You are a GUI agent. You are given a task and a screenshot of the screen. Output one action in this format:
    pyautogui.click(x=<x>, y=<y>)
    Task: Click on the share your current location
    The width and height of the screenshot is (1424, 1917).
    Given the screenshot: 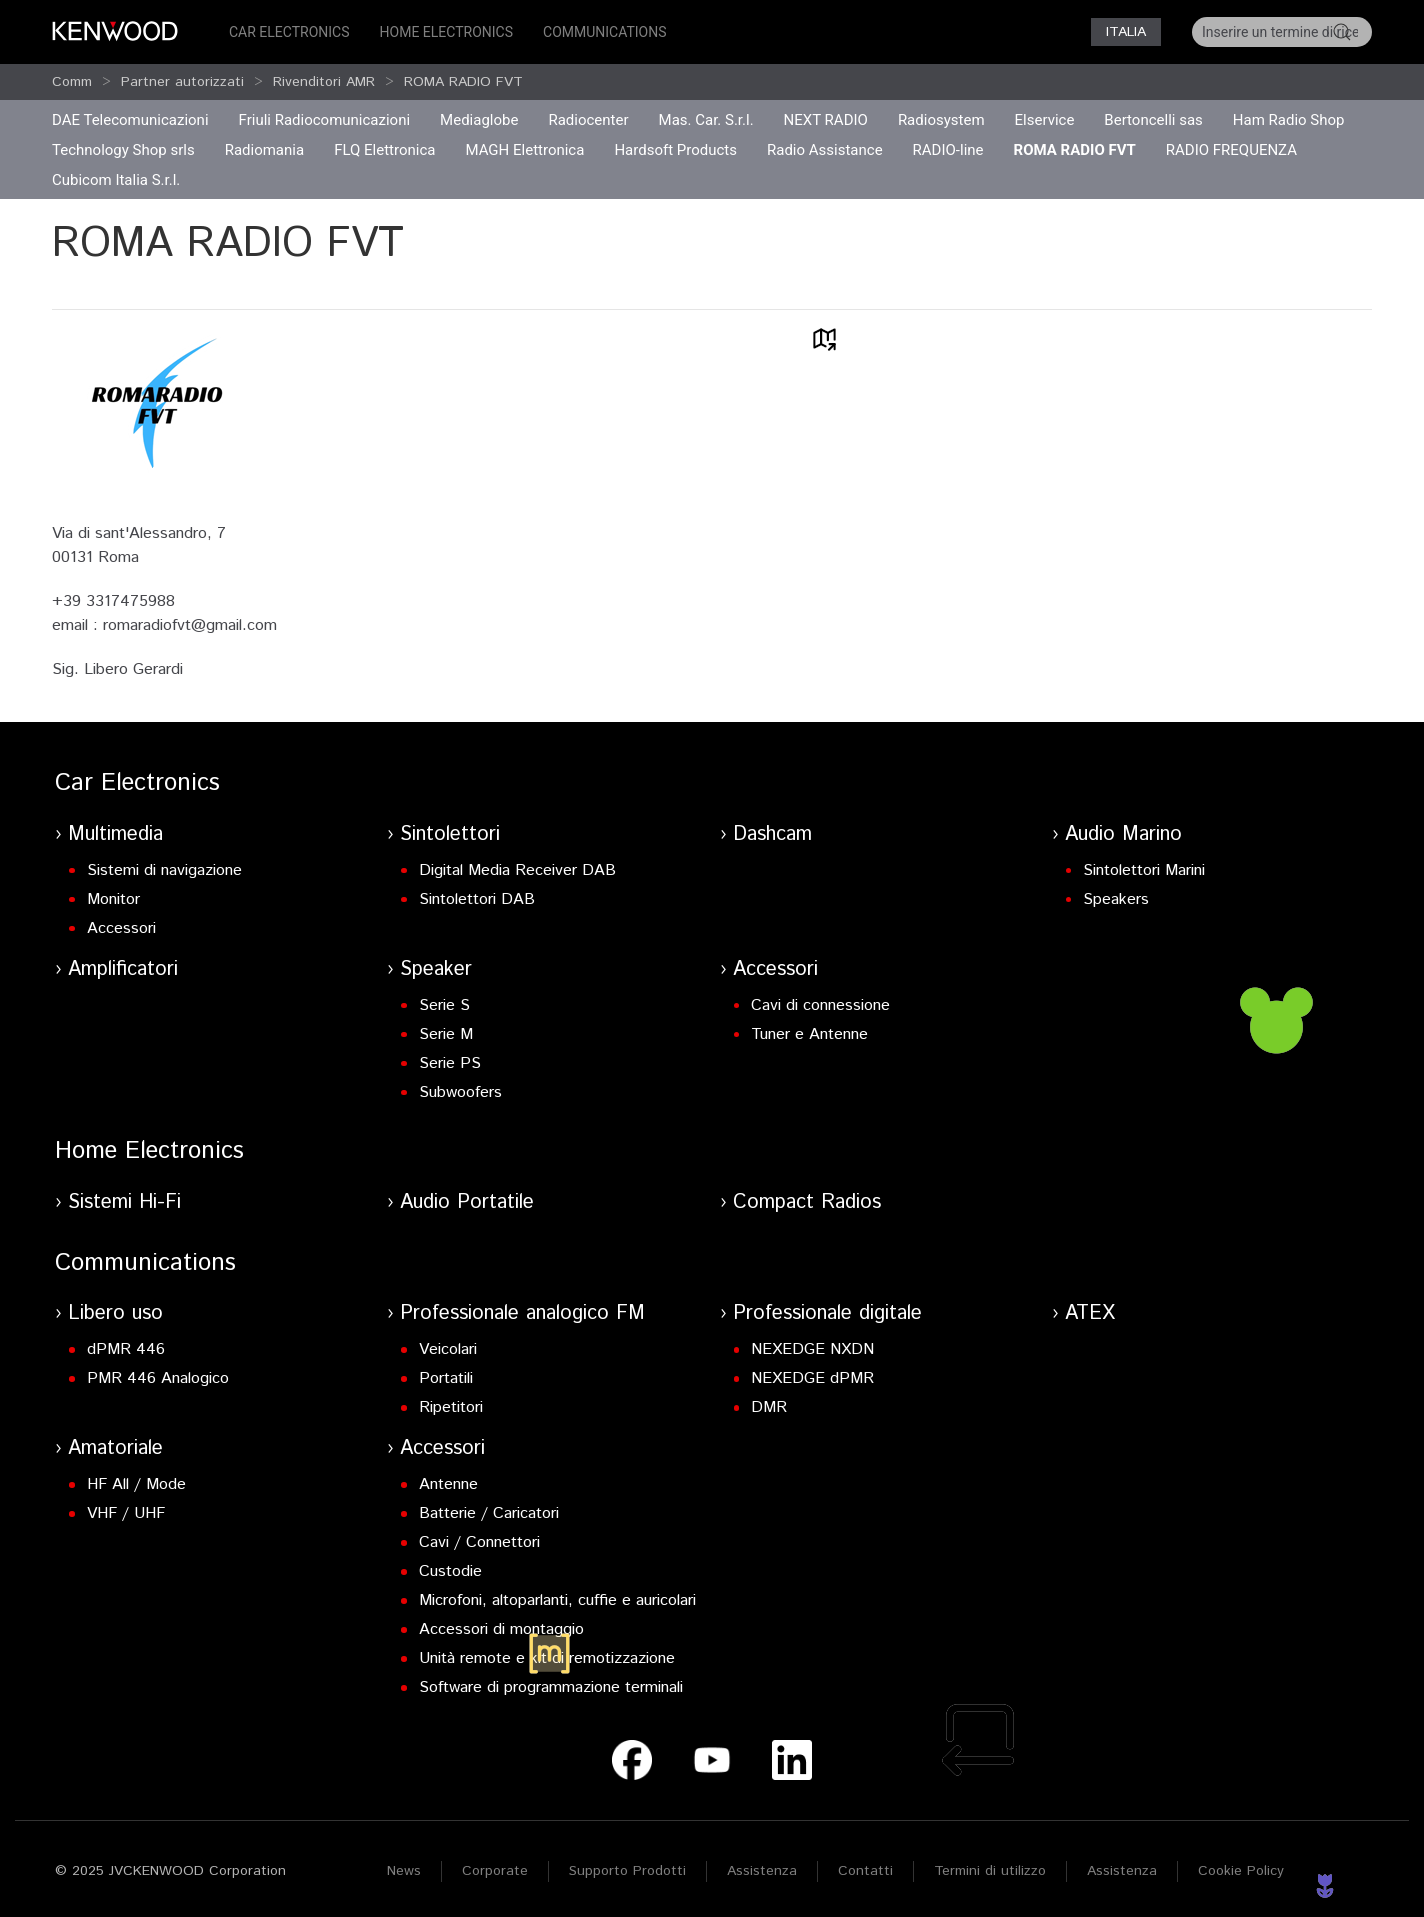 What is the action you would take?
    pyautogui.click(x=824, y=338)
    